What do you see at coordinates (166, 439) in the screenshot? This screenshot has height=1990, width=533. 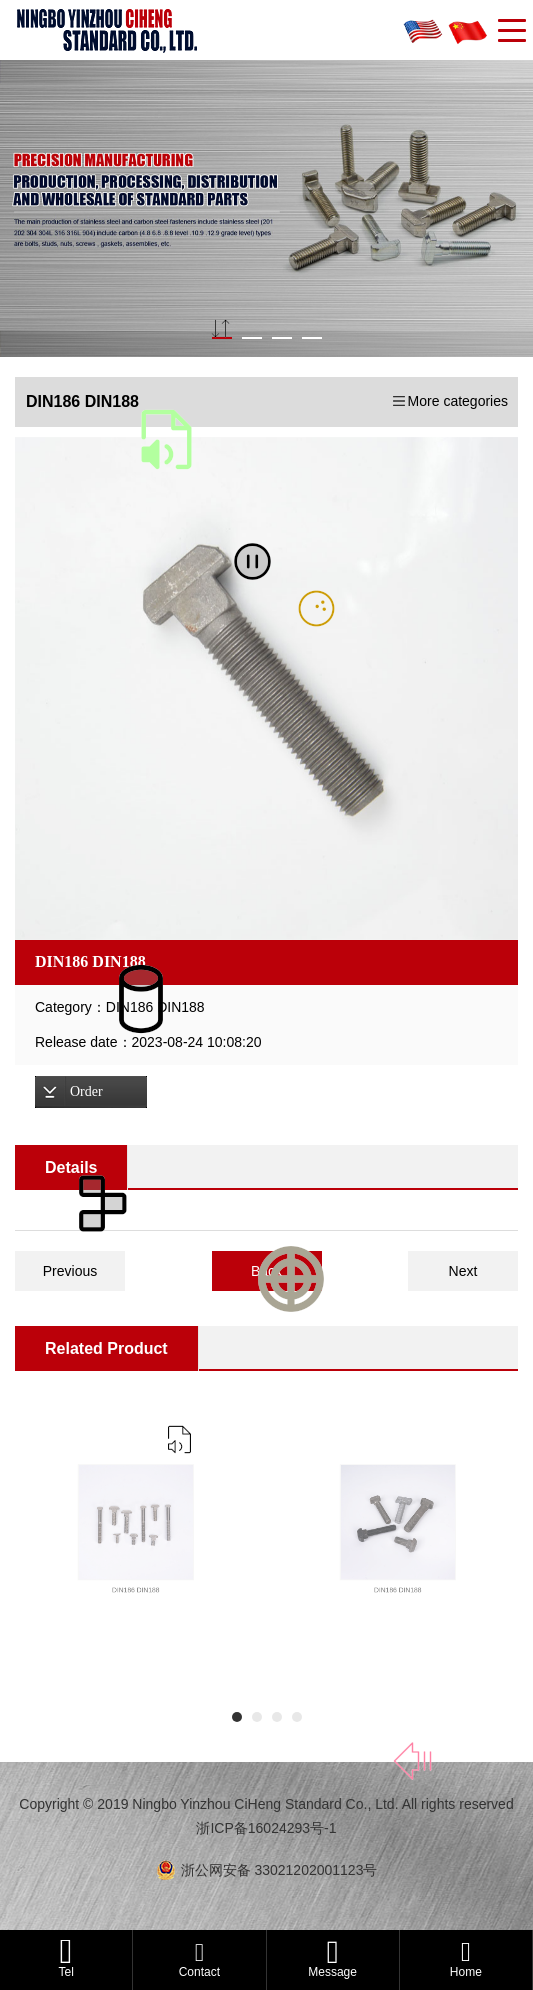 I see `open an audio file` at bounding box center [166, 439].